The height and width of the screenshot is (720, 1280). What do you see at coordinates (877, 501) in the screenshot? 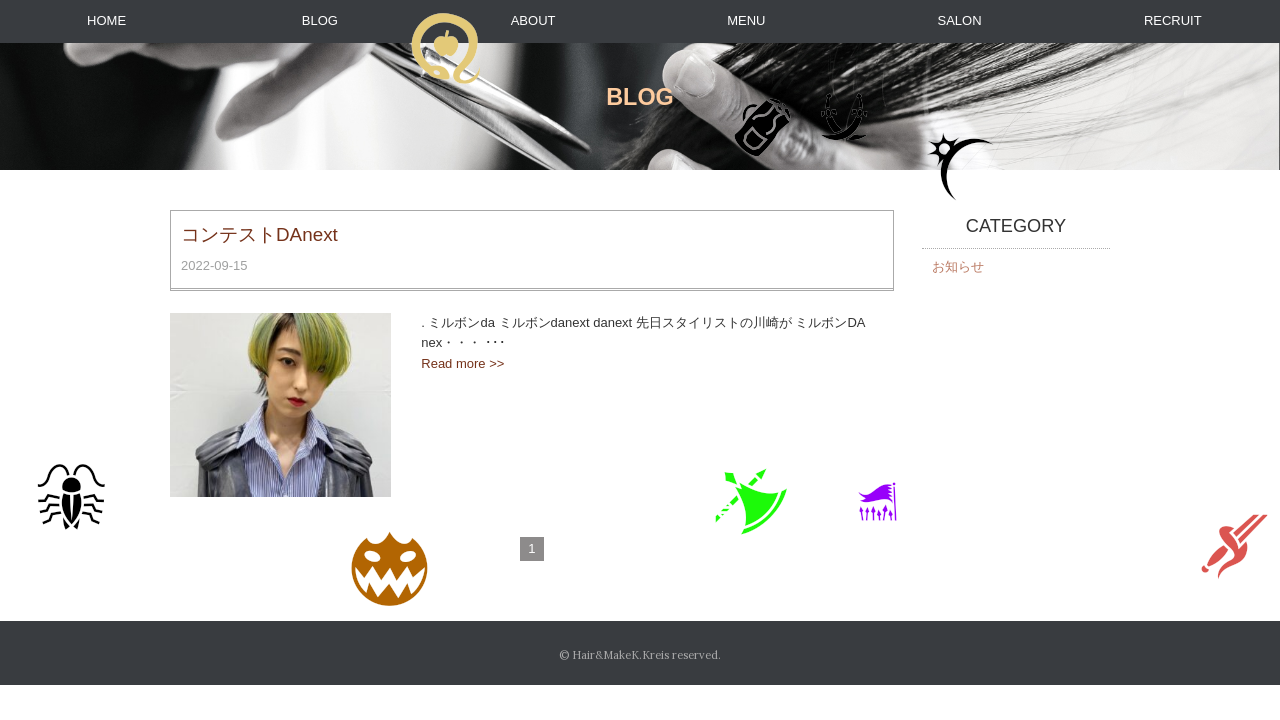
I see `rally team members or summon allies` at bounding box center [877, 501].